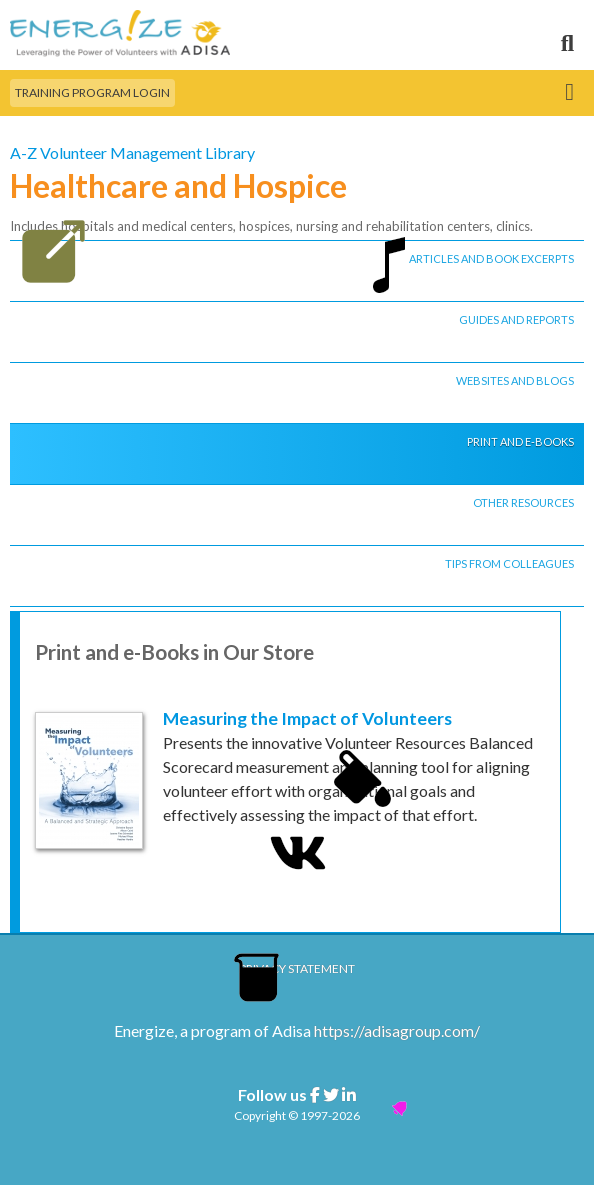 The width and height of the screenshot is (594, 1185). I want to click on access experimental or beta features, so click(256, 977).